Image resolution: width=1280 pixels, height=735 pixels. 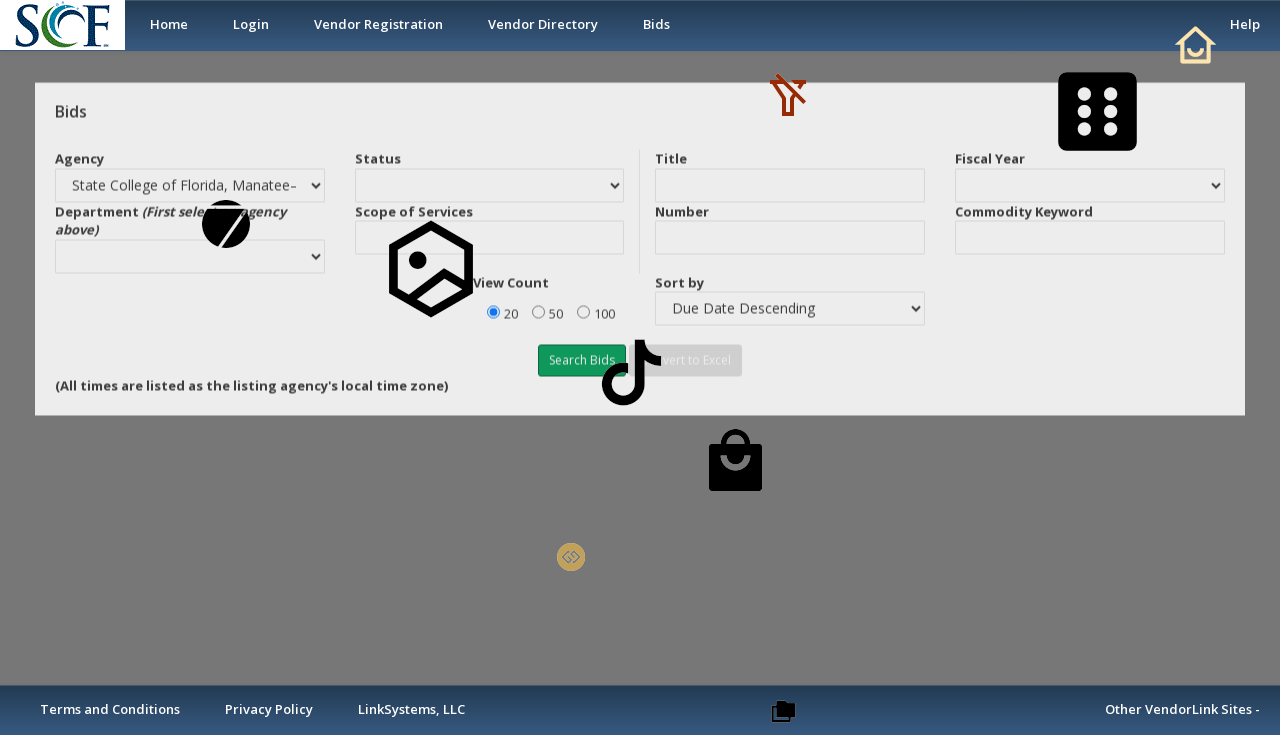 I want to click on access your folders, so click(x=783, y=711).